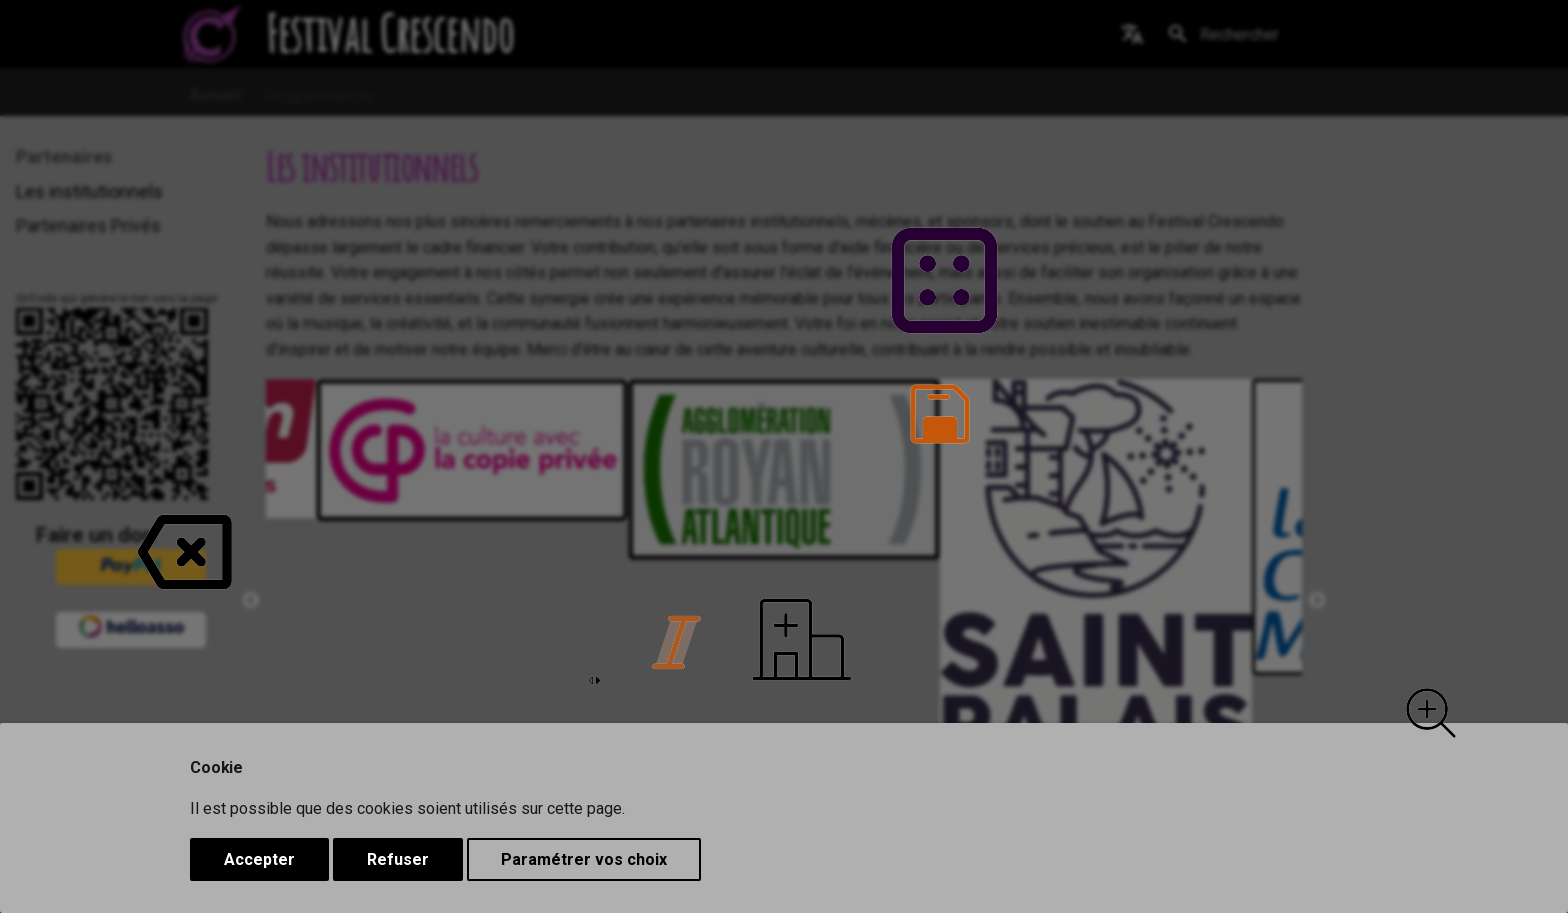  I want to click on switch to the left panel or view, so click(594, 680).